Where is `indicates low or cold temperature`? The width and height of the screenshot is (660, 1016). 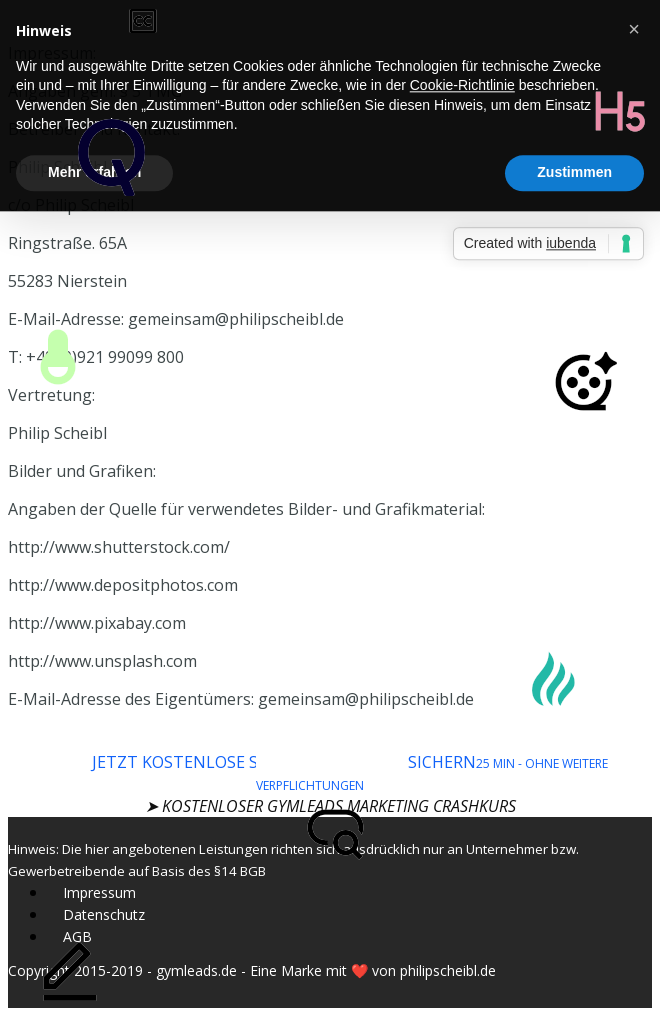
indicates low or cold temperature is located at coordinates (58, 357).